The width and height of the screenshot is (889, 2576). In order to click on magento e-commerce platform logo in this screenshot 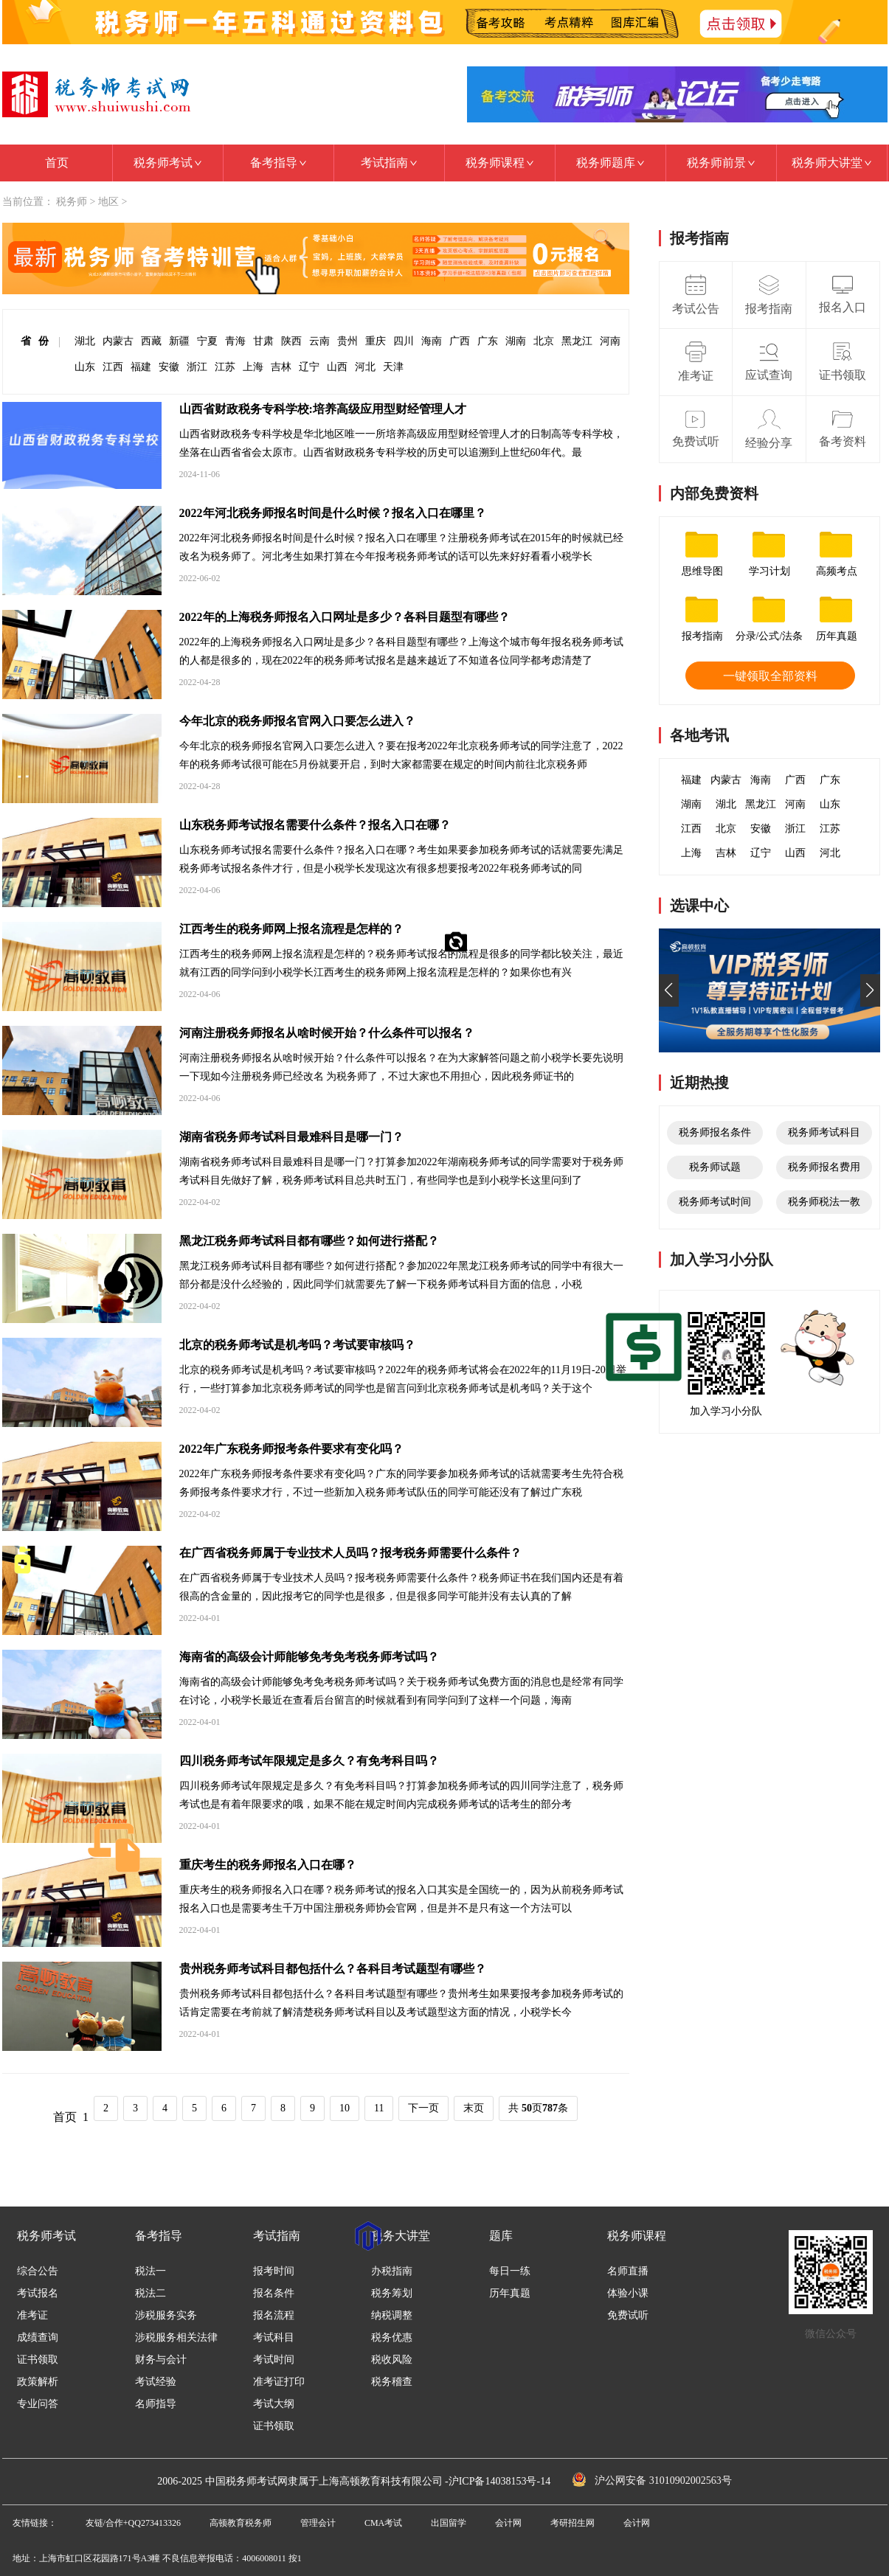, I will do `click(368, 2236)`.